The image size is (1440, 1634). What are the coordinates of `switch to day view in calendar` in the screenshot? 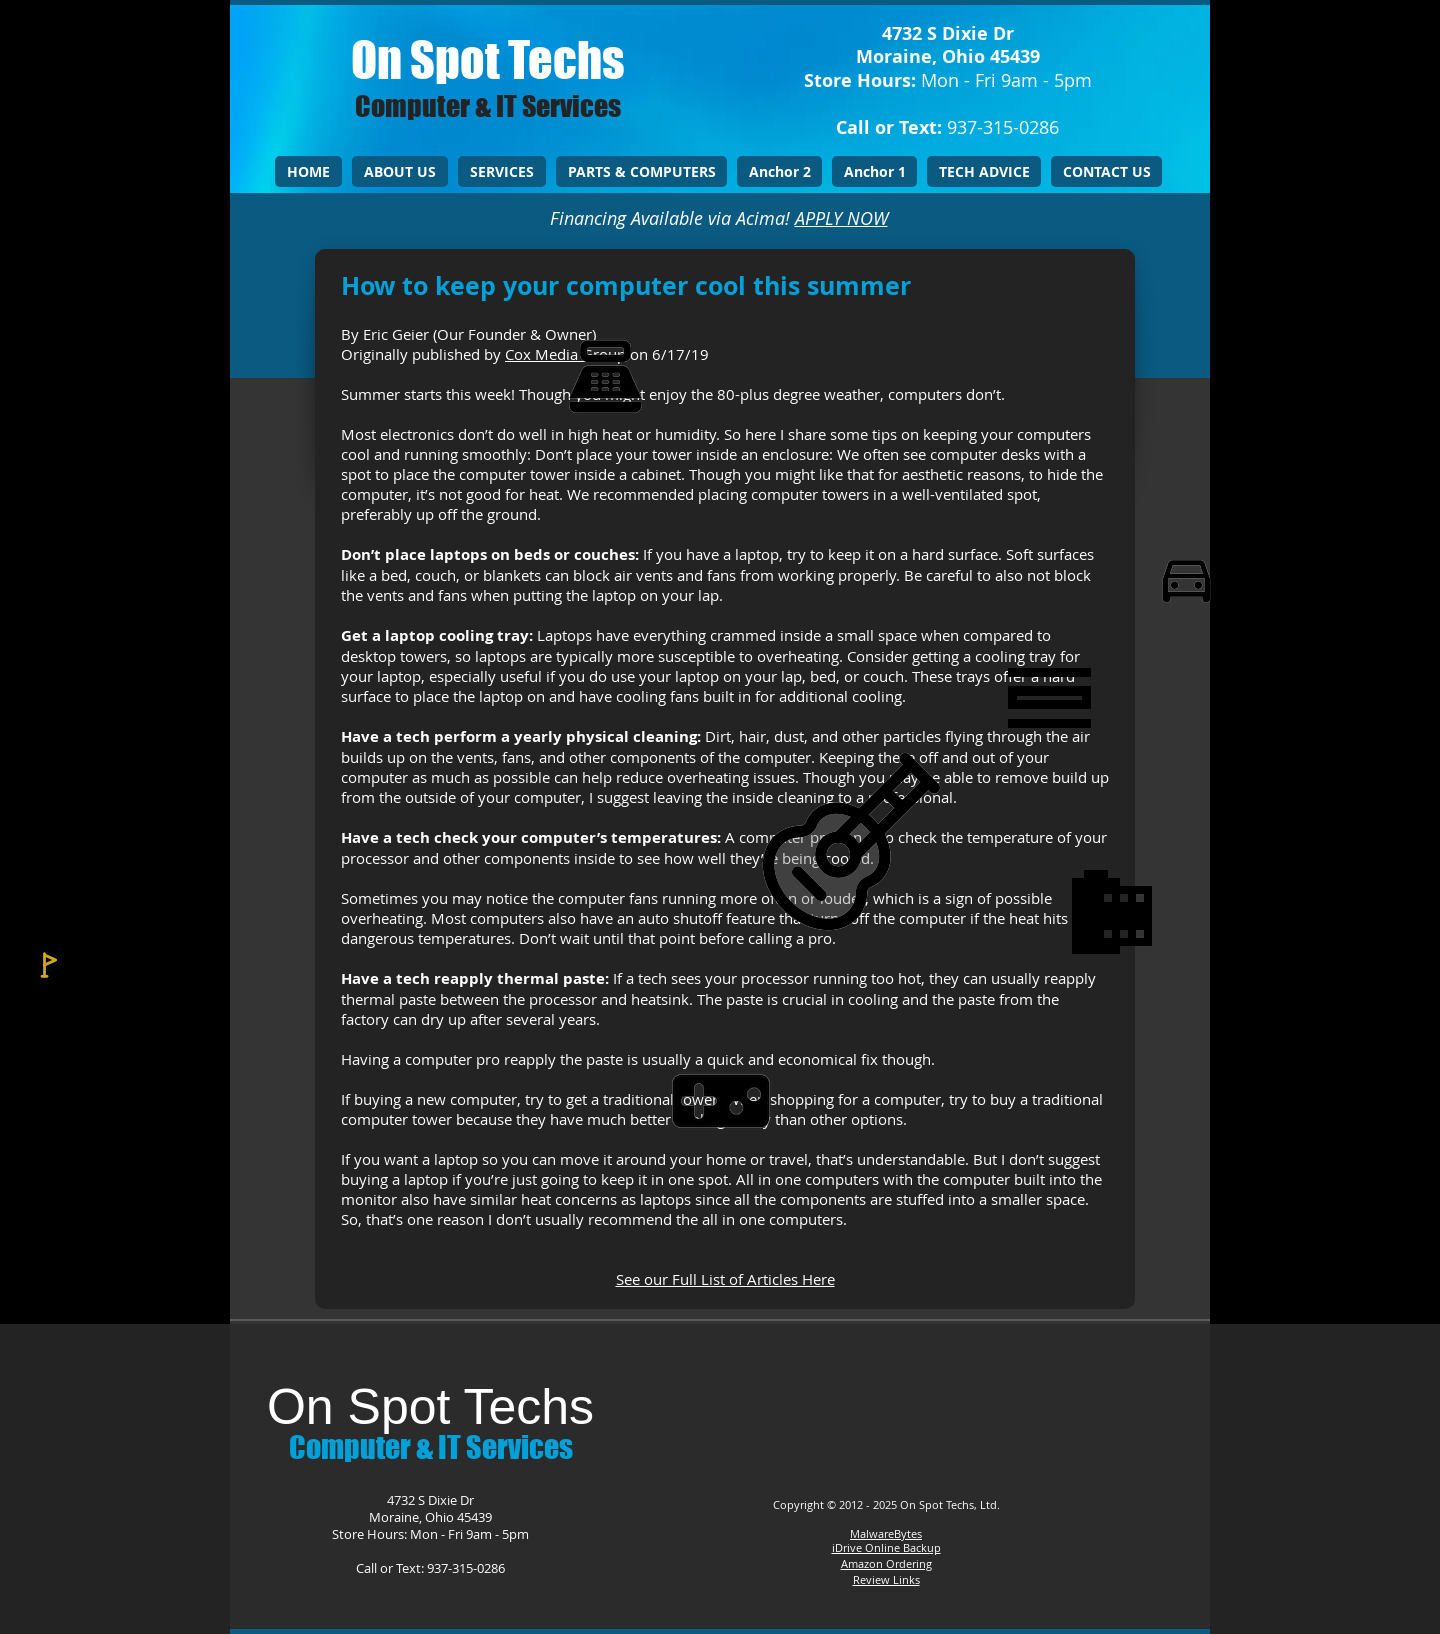 It's located at (1049, 695).